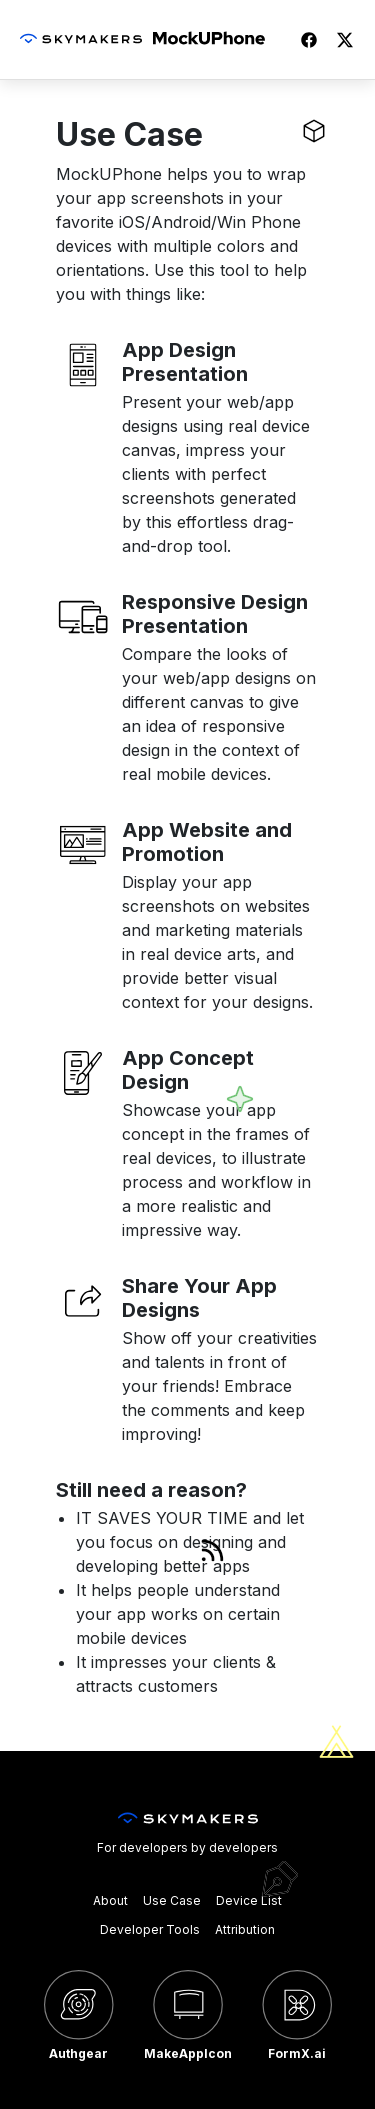 The image size is (375, 2109). What do you see at coordinates (314, 131) in the screenshot?
I see `view 3D model or object` at bounding box center [314, 131].